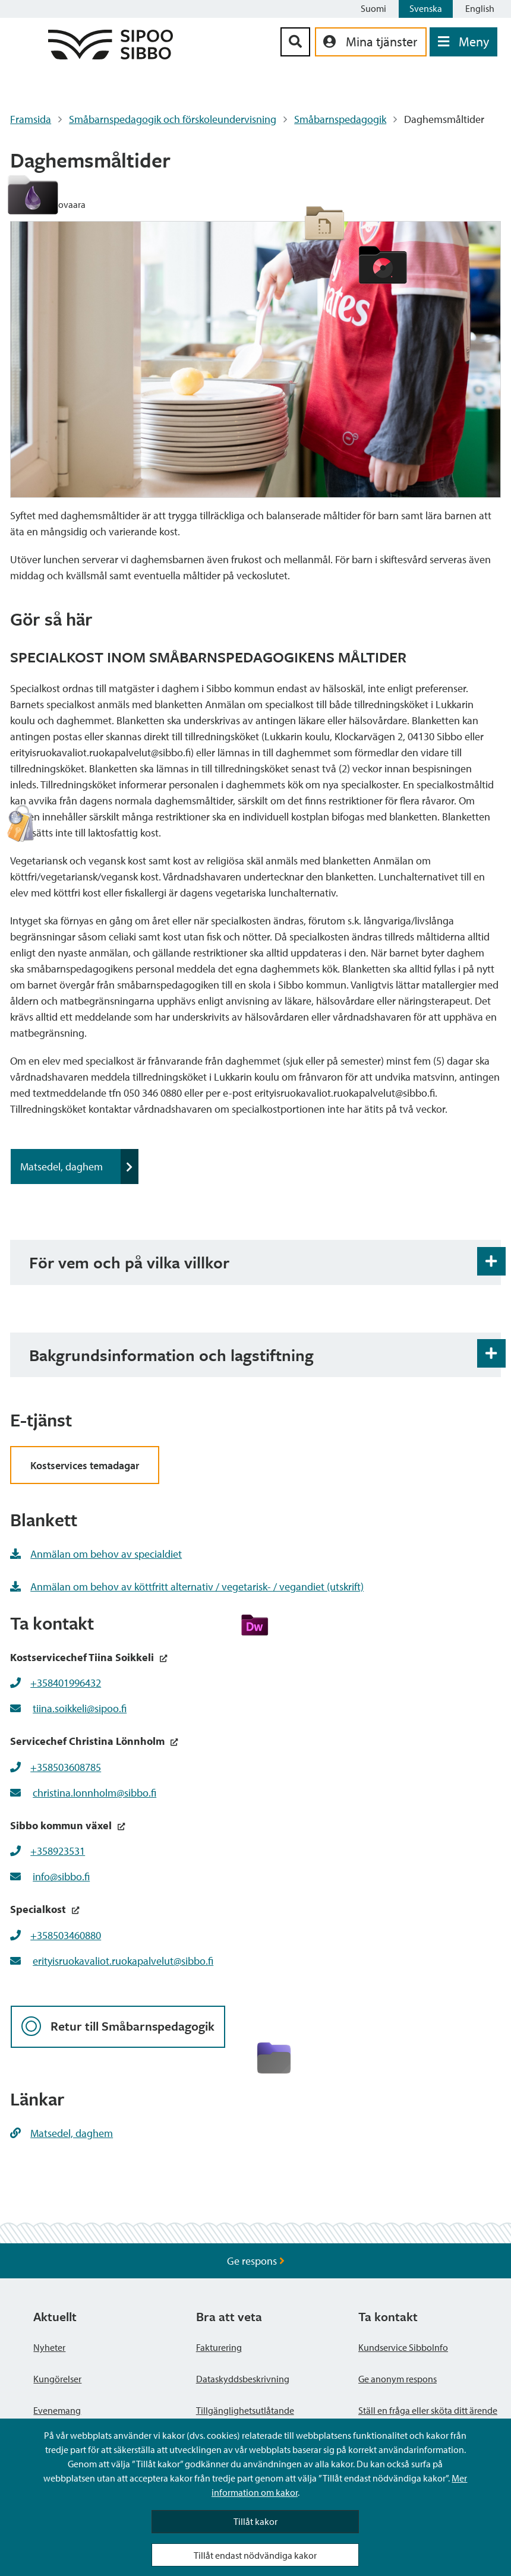  What do you see at coordinates (383, 266) in the screenshot?
I see `folder containing wondershare dvd creator project files` at bounding box center [383, 266].